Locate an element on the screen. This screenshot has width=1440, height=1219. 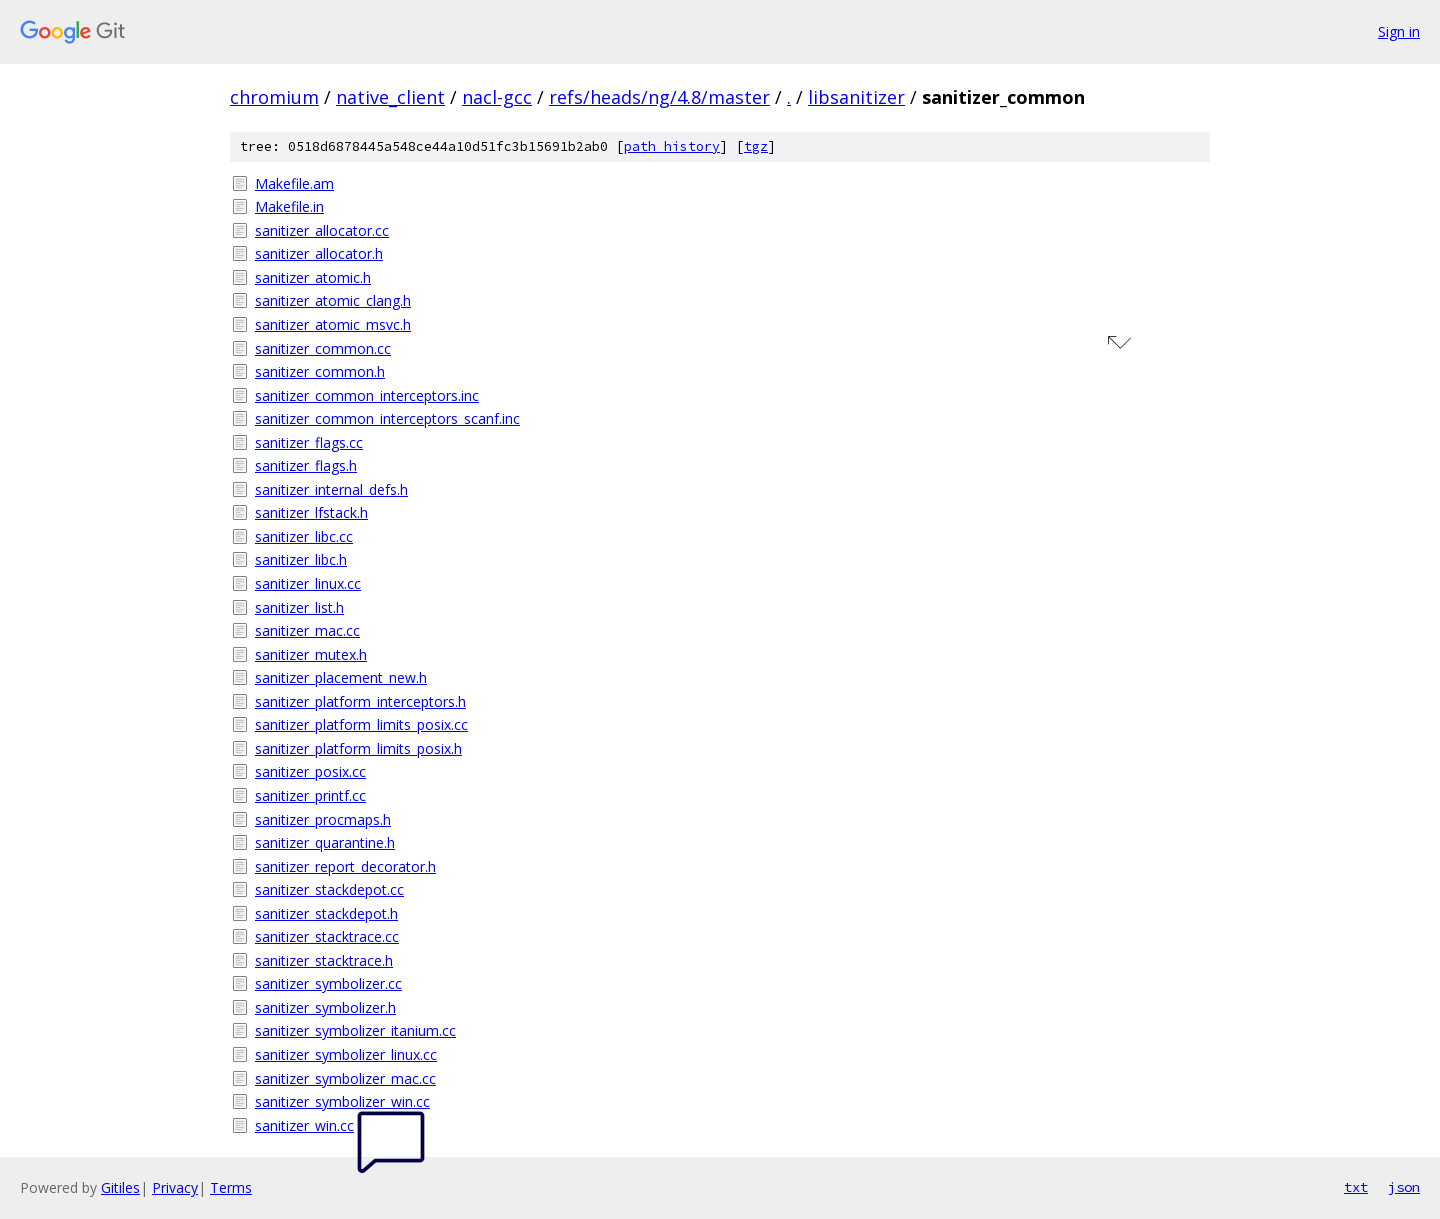
open chat or messaging is located at coordinates (391, 1137).